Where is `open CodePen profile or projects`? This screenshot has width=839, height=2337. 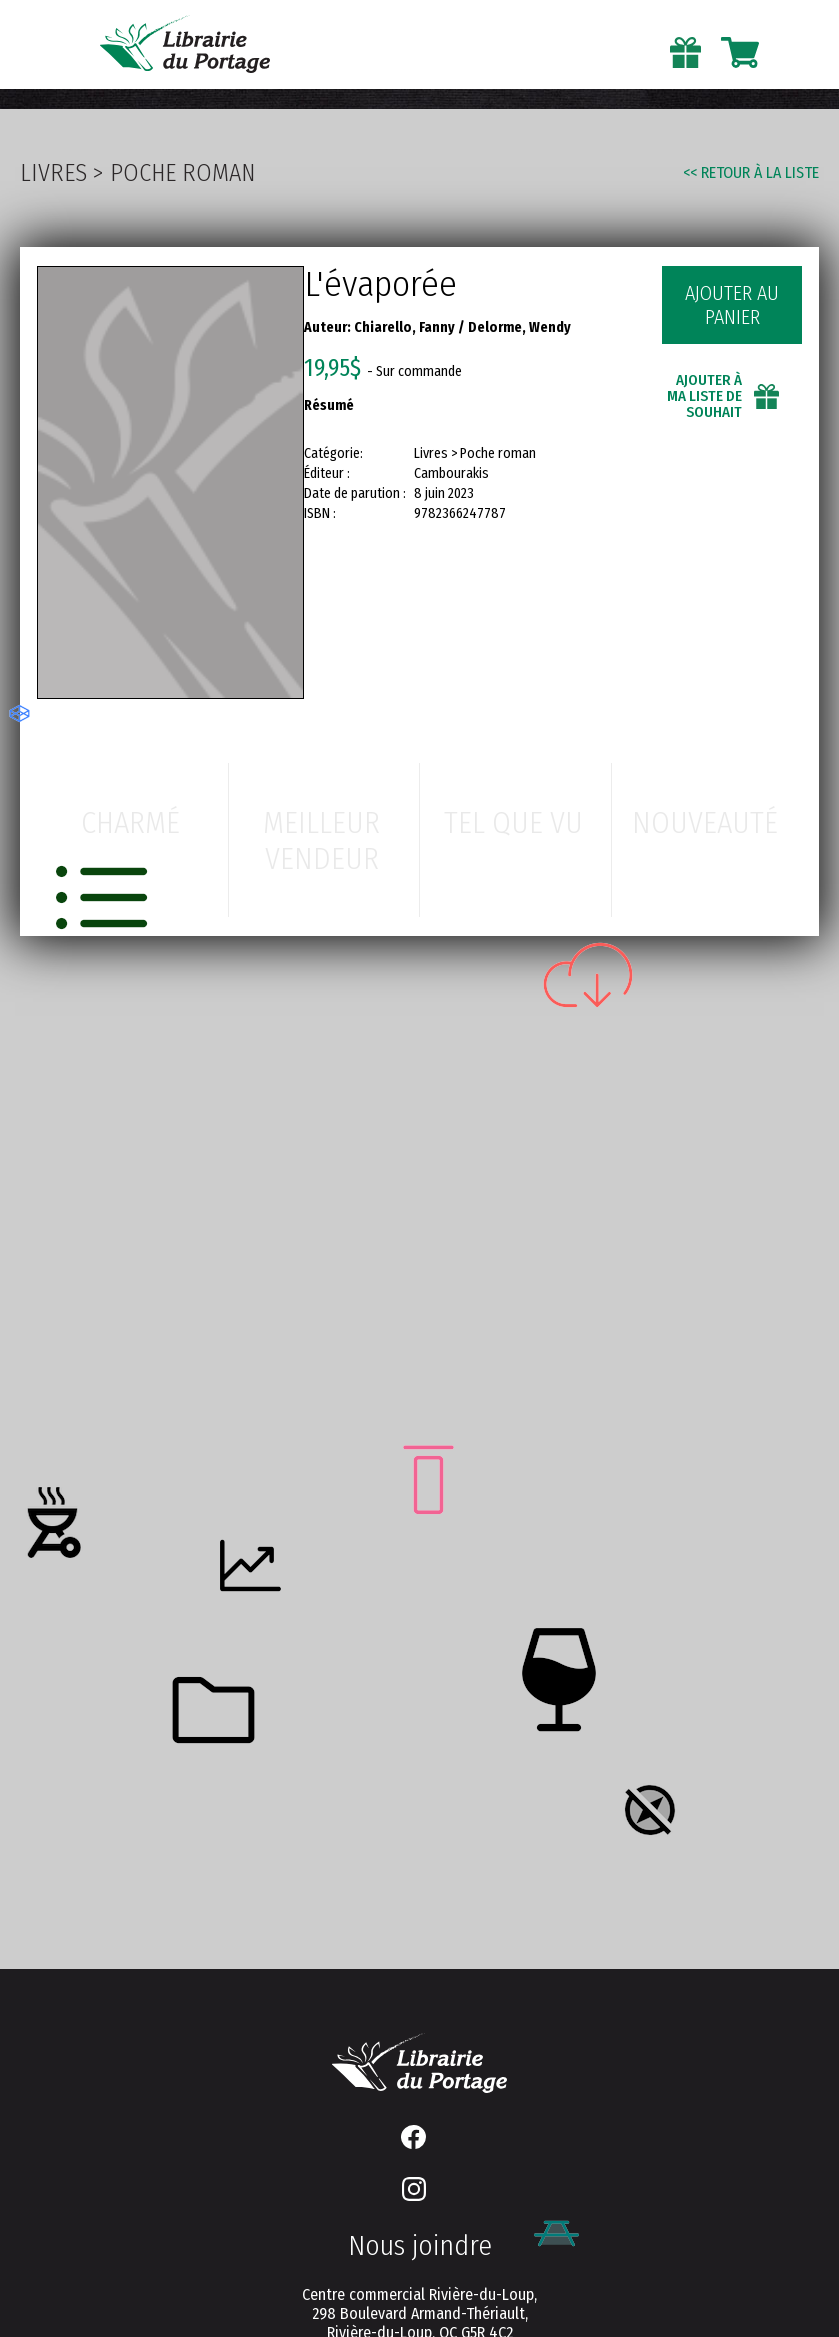
open CodePen profile or projects is located at coordinates (19, 713).